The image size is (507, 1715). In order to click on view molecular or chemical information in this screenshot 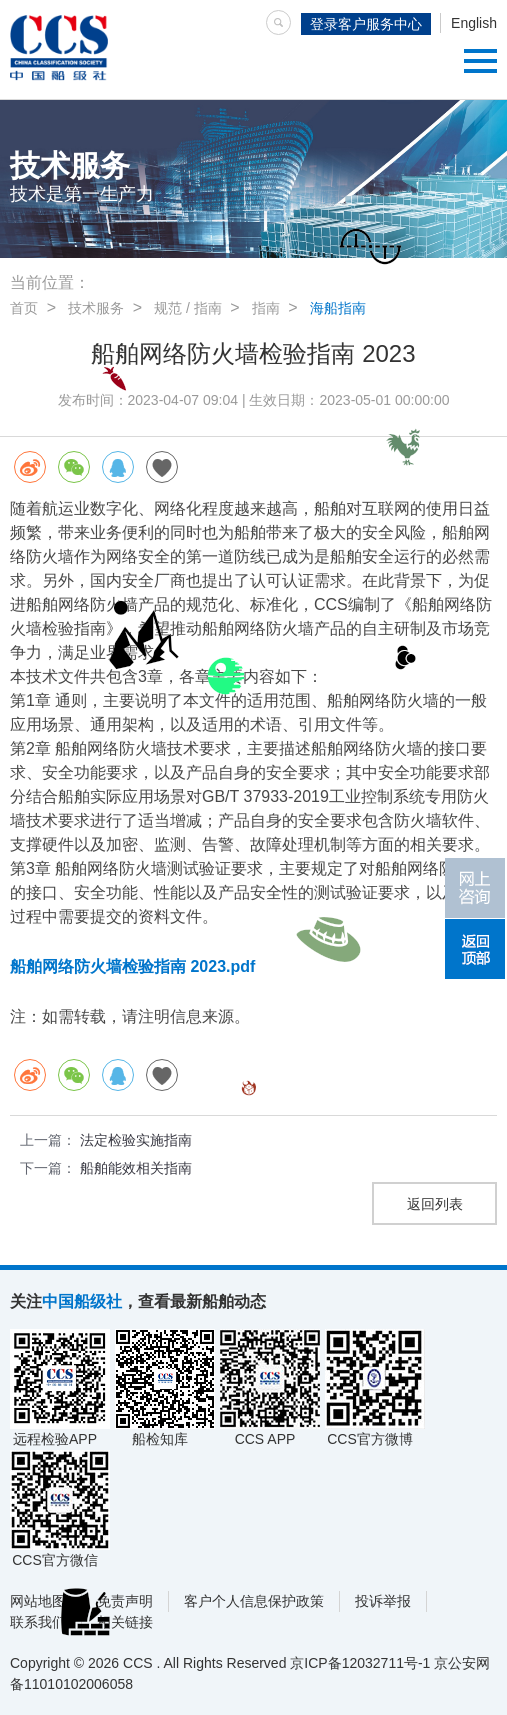, I will do `click(405, 657)`.